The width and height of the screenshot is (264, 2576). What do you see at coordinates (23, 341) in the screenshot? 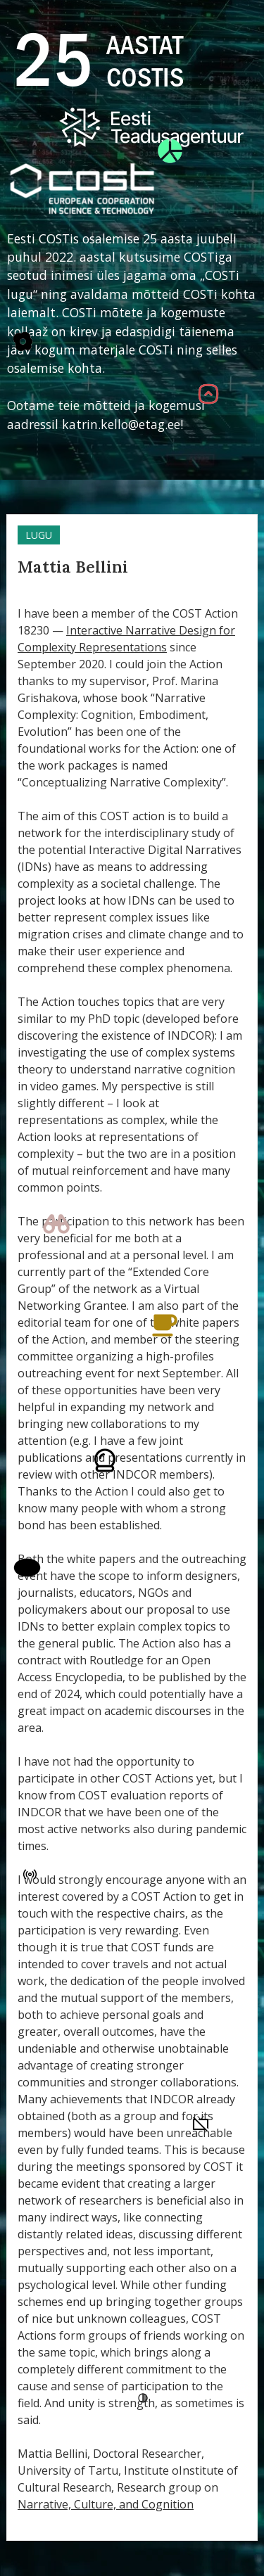
I see `indicates breakfast or morning meal options` at bounding box center [23, 341].